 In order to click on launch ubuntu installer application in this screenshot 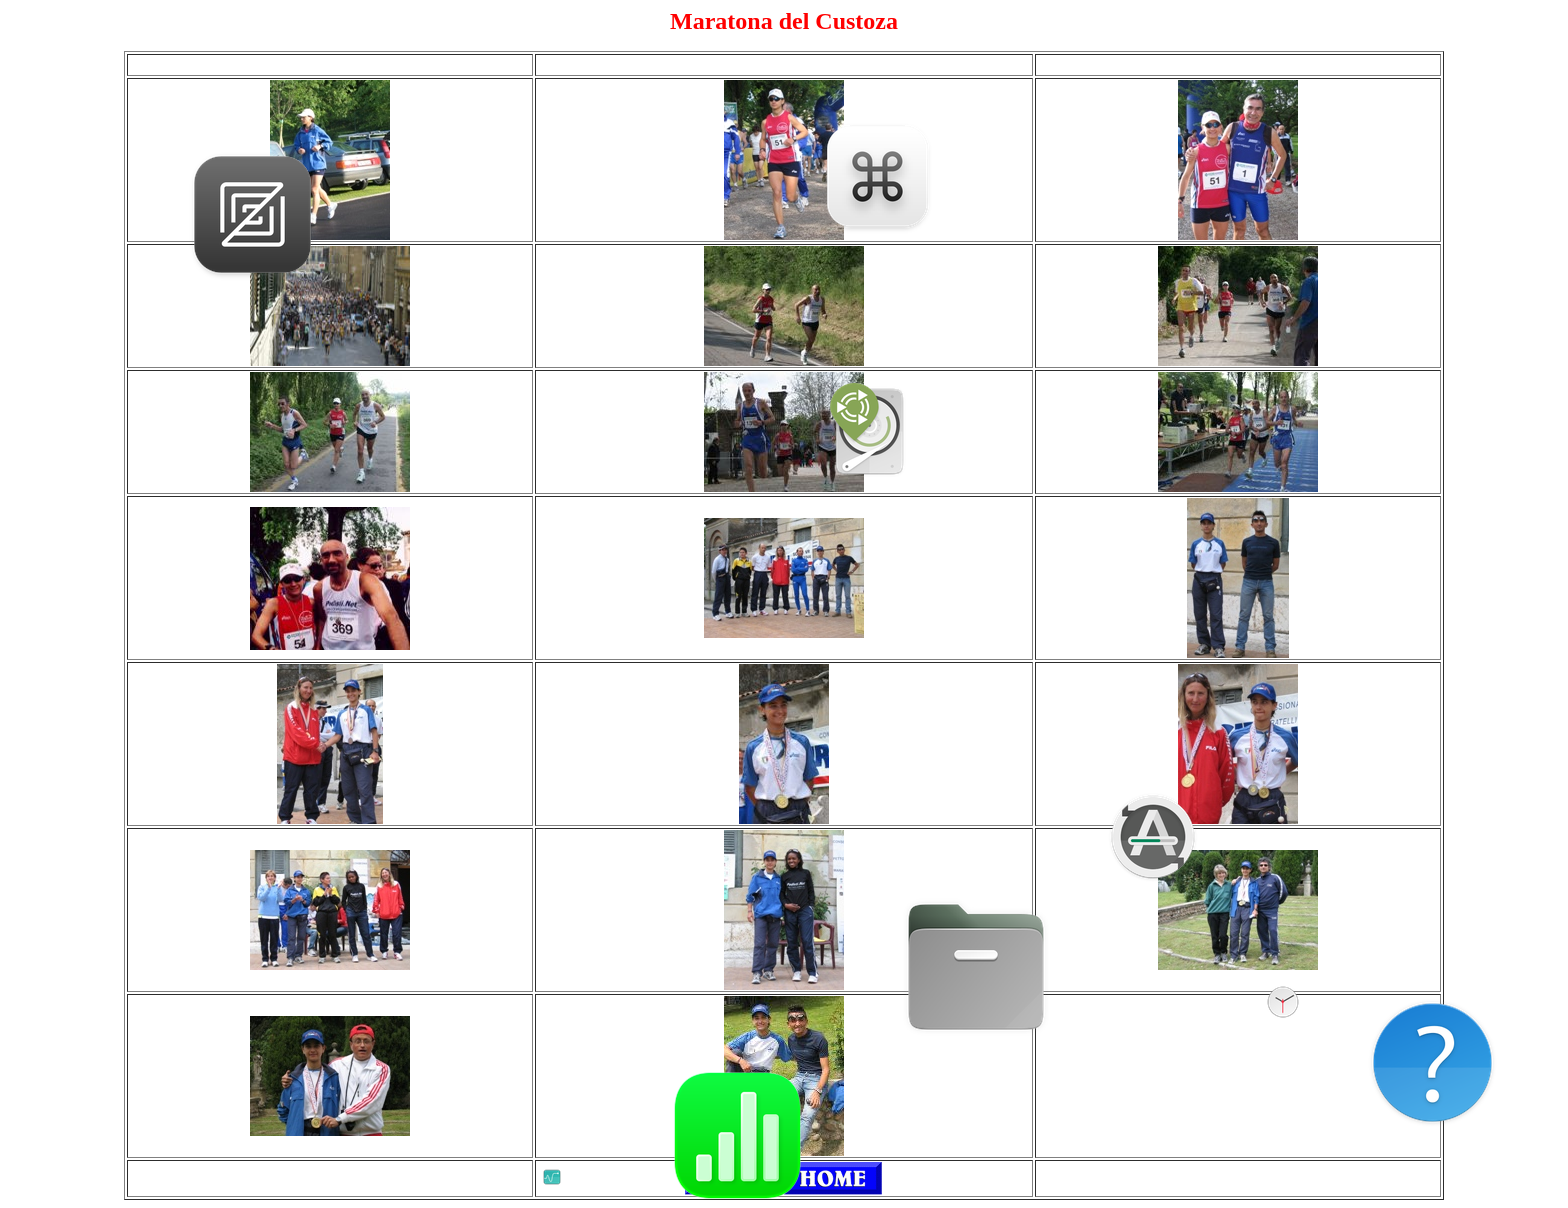, I will do `click(869, 431)`.